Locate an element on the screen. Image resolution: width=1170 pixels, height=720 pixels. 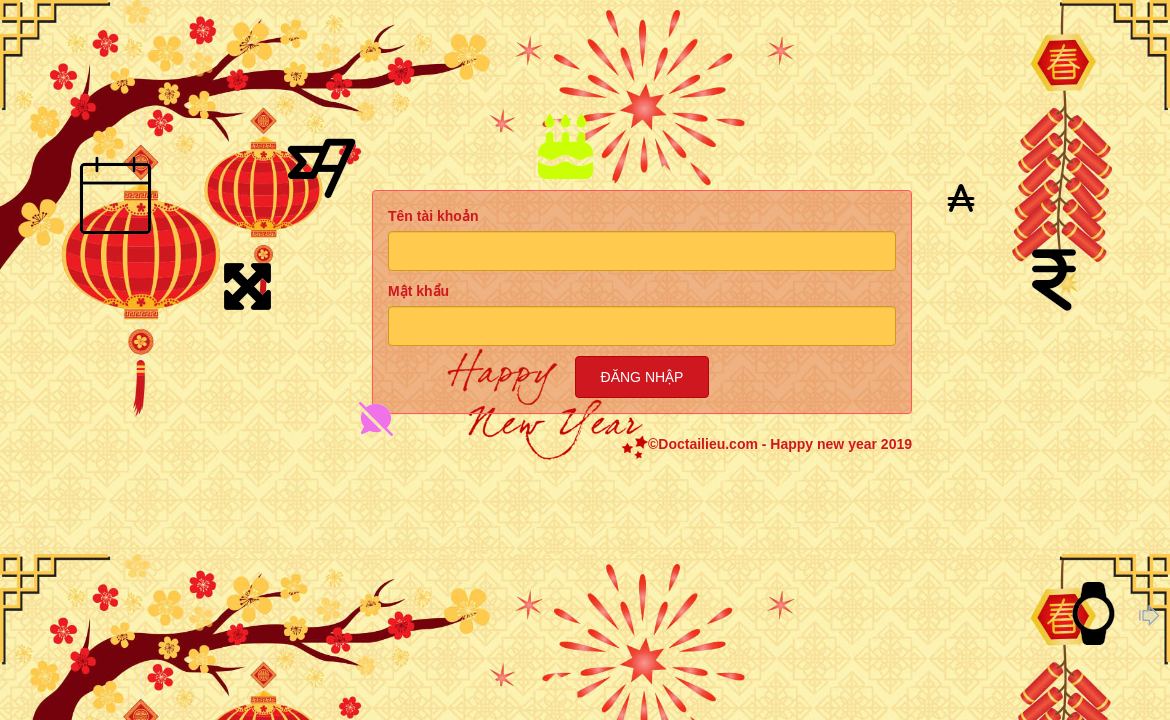
flag or mark an item for follow-up is located at coordinates (321, 166).